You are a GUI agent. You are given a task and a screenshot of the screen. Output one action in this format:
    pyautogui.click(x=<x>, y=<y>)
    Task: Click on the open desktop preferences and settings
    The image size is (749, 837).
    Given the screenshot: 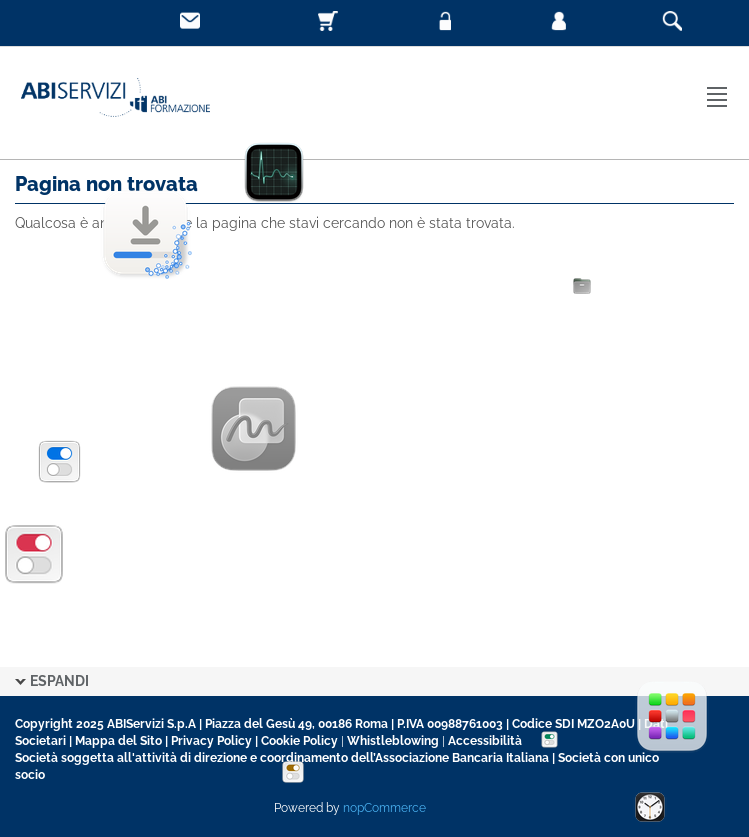 What is the action you would take?
    pyautogui.click(x=549, y=739)
    